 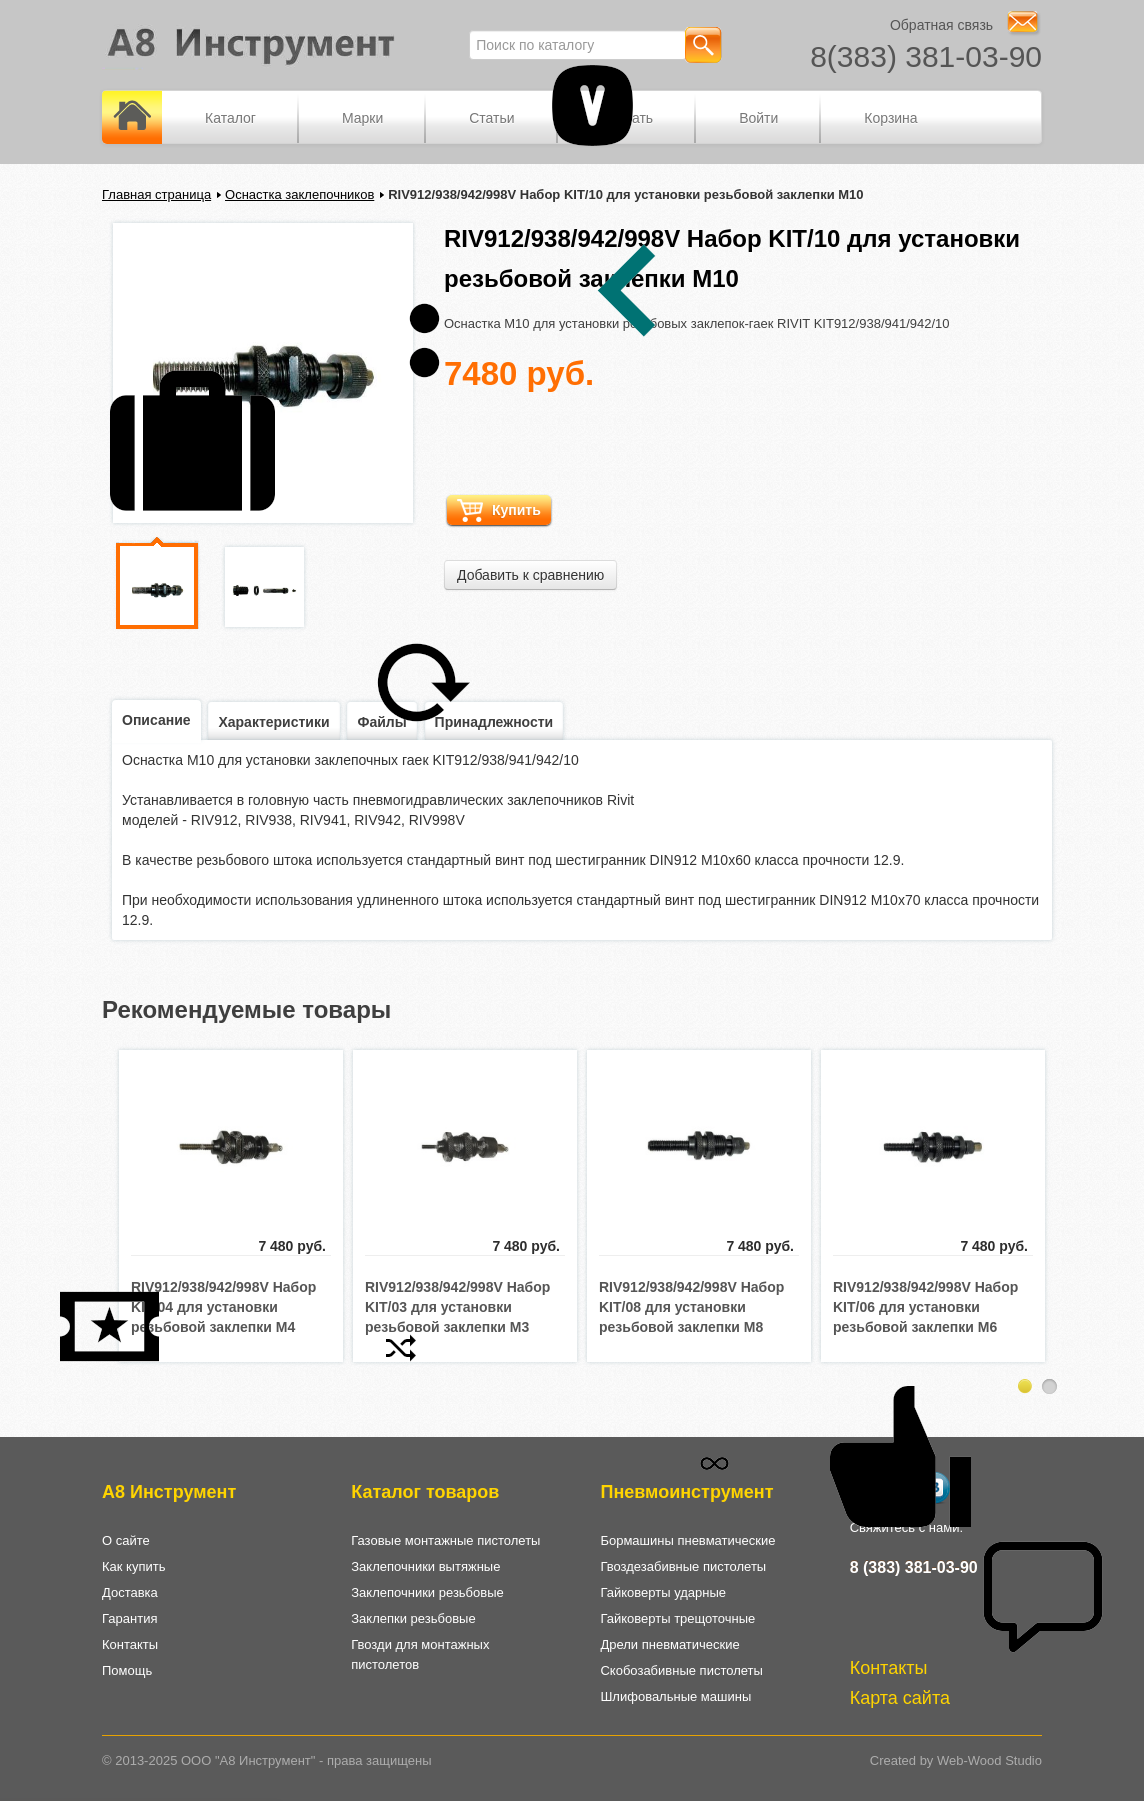 What do you see at coordinates (900, 1456) in the screenshot?
I see `like or approve this content` at bounding box center [900, 1456].